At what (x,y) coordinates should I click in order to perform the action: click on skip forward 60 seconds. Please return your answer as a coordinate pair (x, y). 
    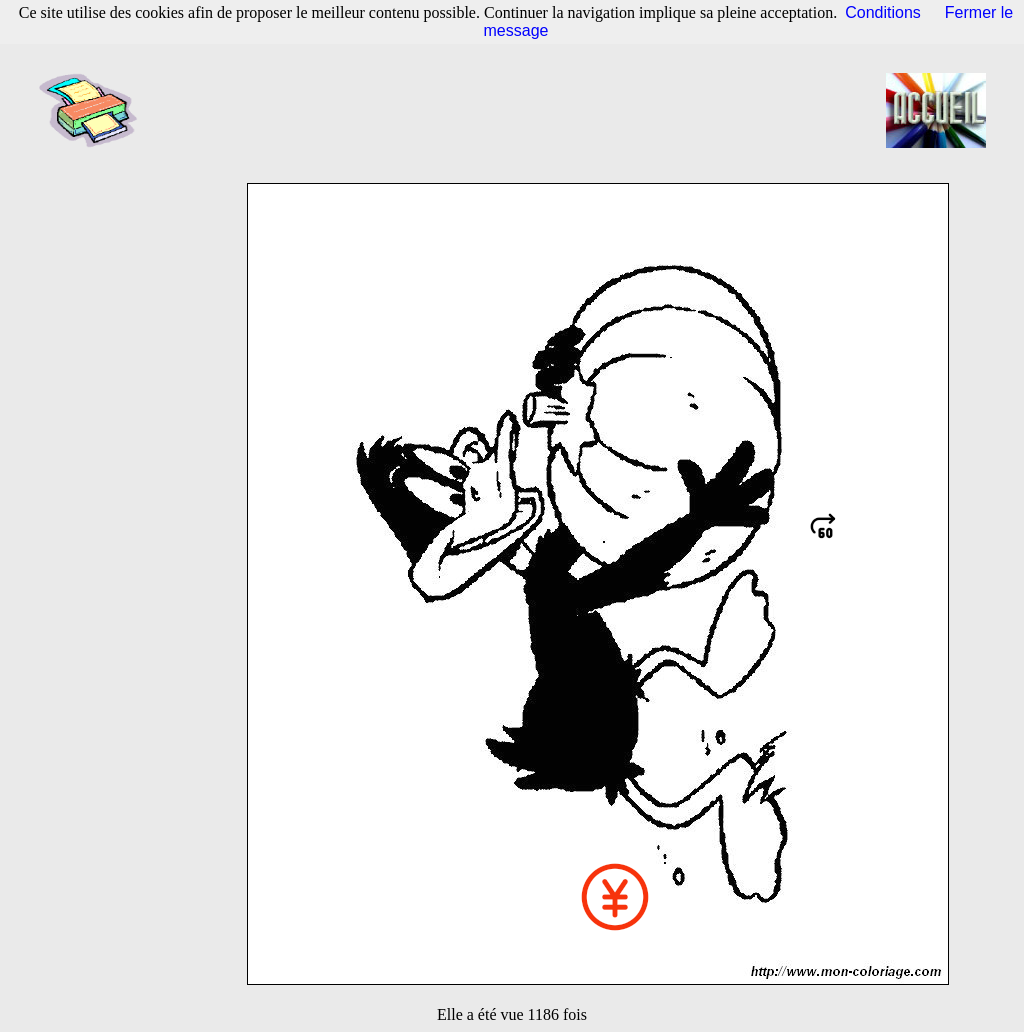
    Looking at the image, I should click on (823, 526).